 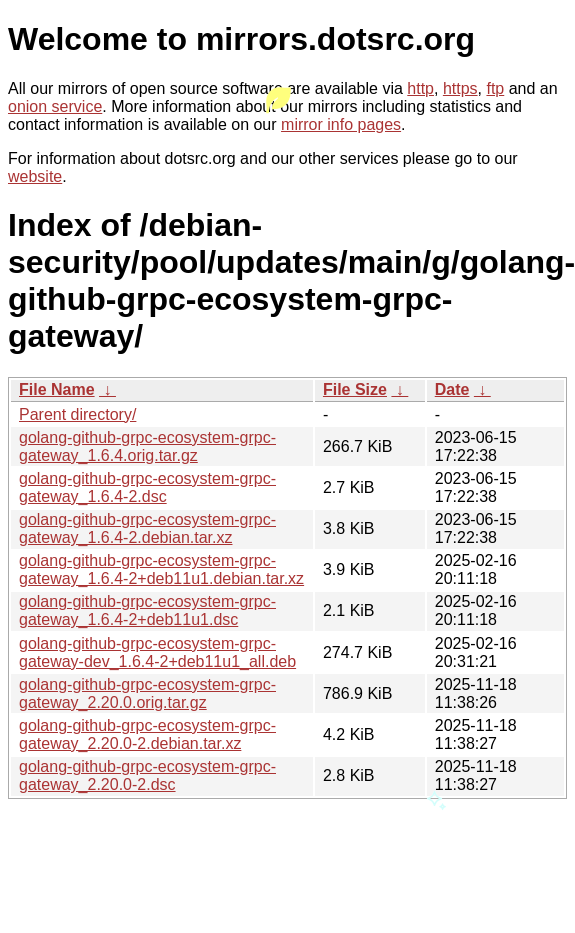 What do you see at coordinates (278, 99) in the screenshot?
I see `indicates eco-friendly or sustainable option` at bounding box center [278, 99].